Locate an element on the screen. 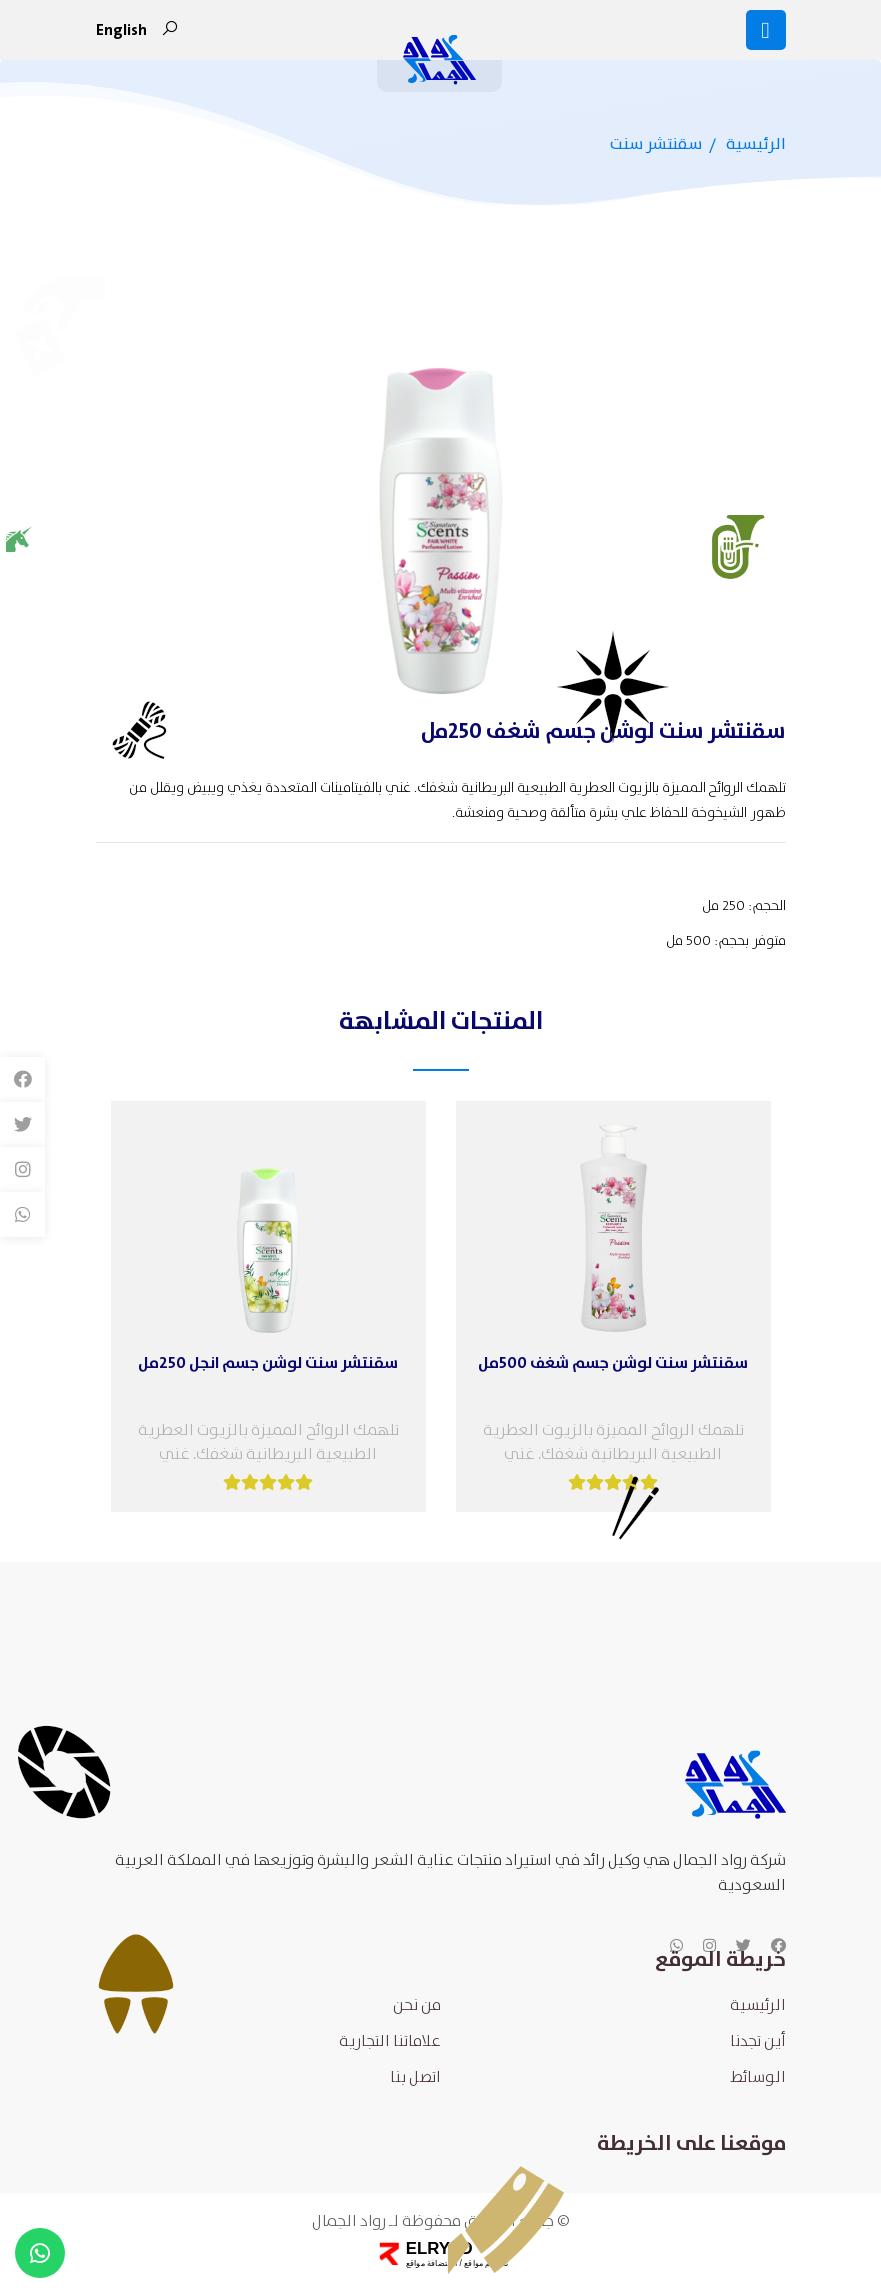 The width and height of the screenshot is (881, 2293). adjust camera aperture settings is located at coordinates (64, 1772).